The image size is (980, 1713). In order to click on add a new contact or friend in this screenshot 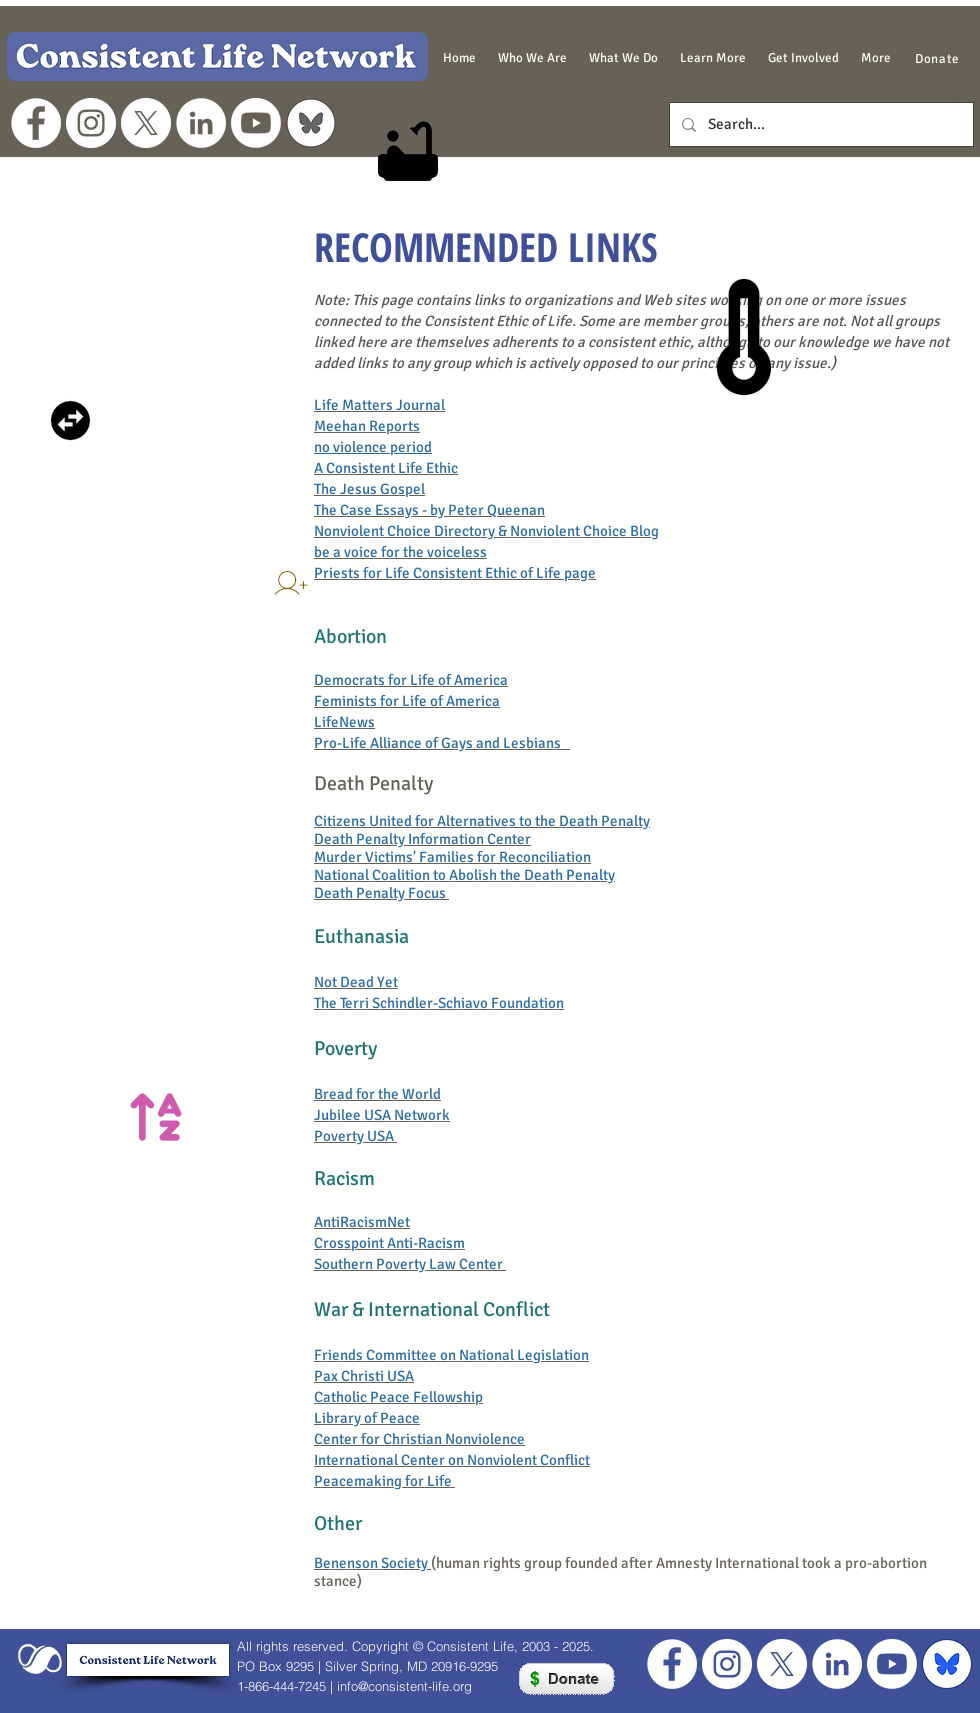, I will do `click(290, 584)`.